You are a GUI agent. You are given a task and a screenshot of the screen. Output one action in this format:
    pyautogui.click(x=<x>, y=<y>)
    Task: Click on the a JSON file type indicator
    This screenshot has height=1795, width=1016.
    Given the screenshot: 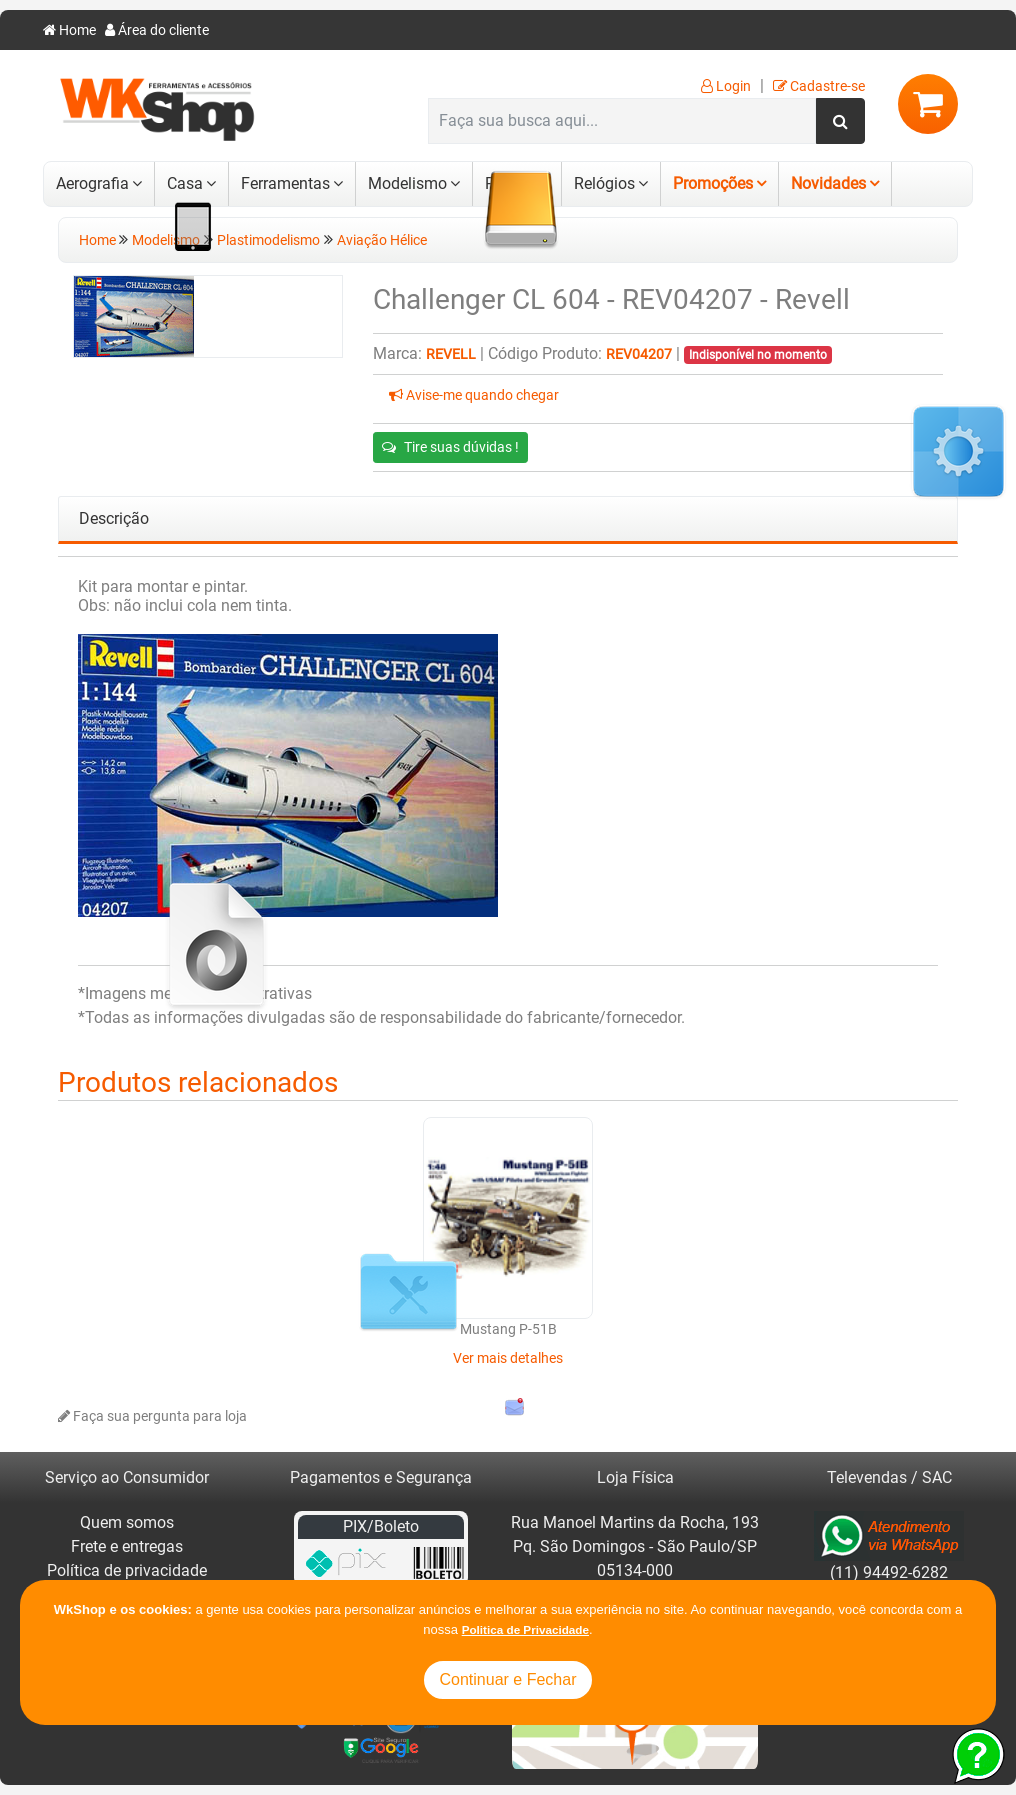 What is the action you would take?
    pyautogui.click(x=216, y=946)
    